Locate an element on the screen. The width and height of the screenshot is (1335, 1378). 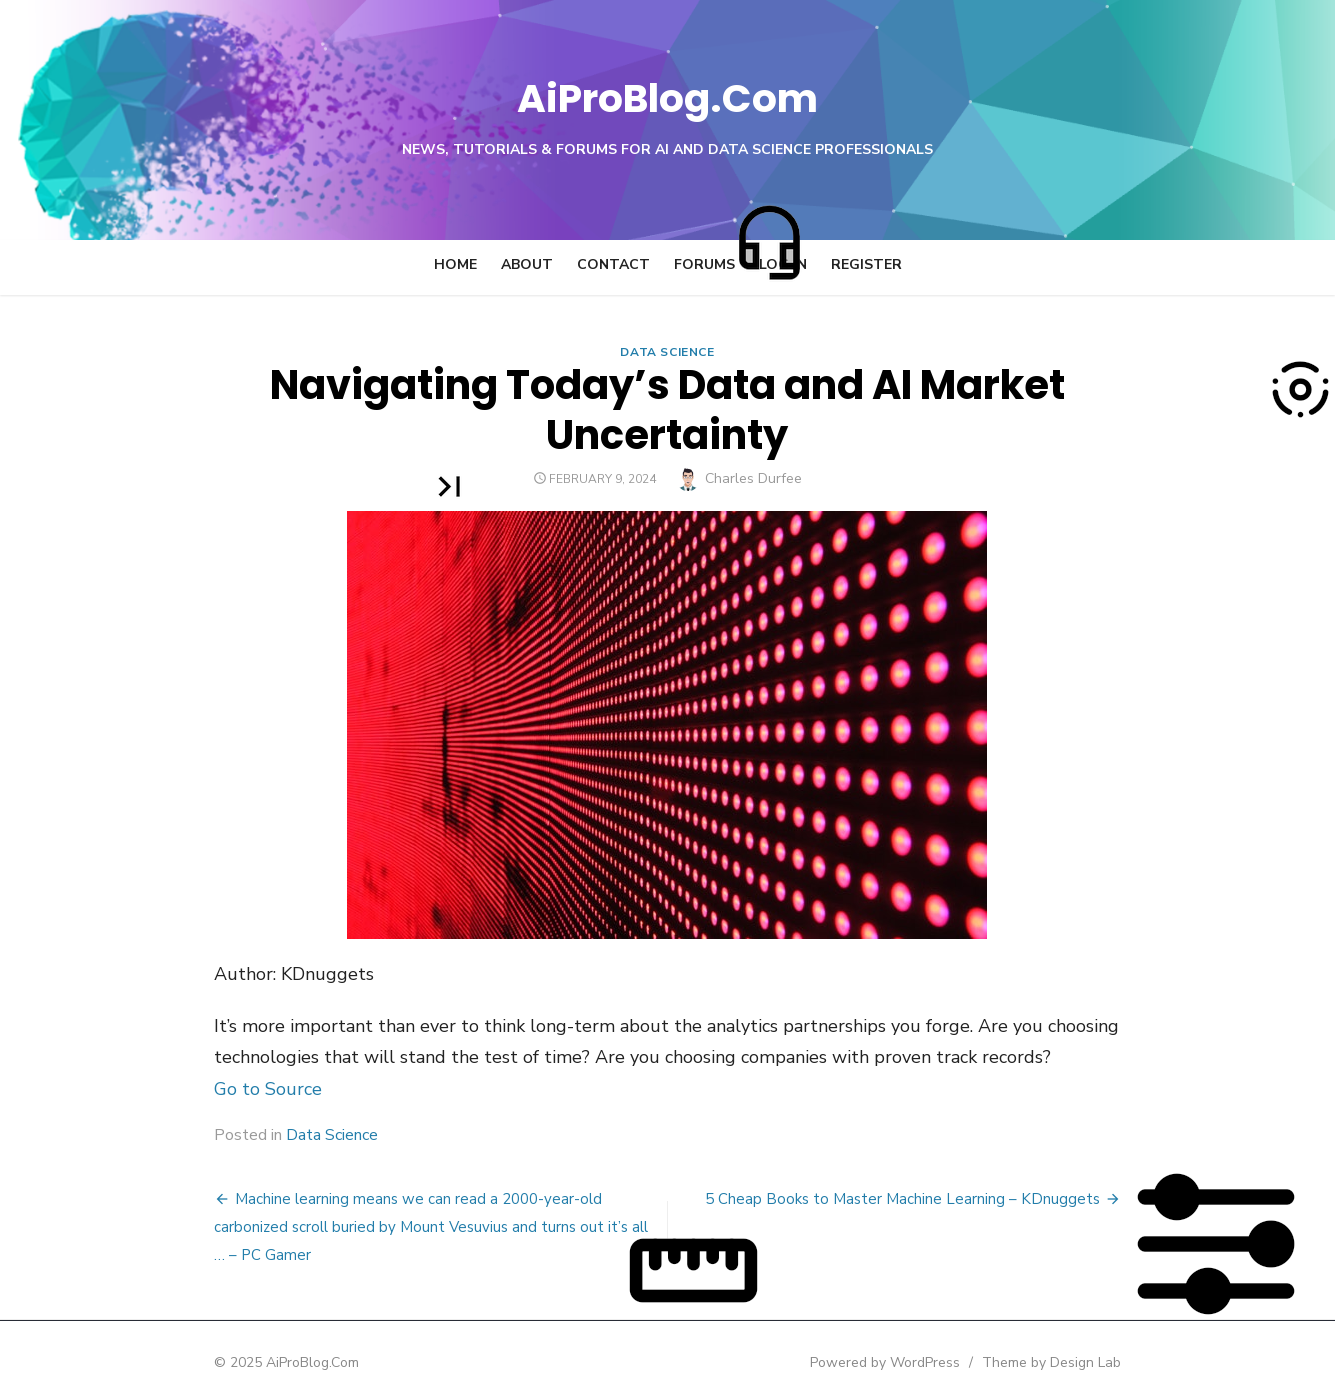
access science or chemistry features is located at coordinates (1300, 389).